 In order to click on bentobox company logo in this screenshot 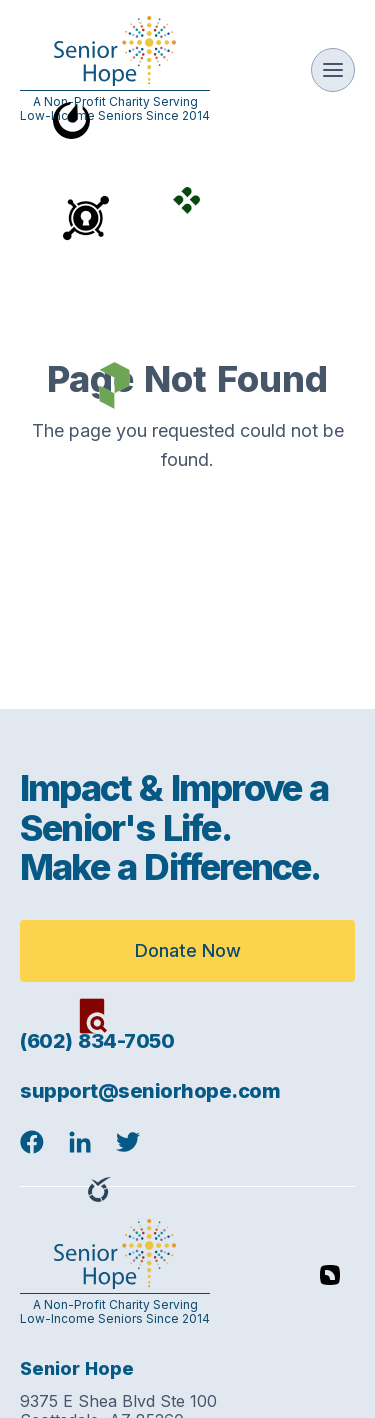, I will do `click(186, 200)`.